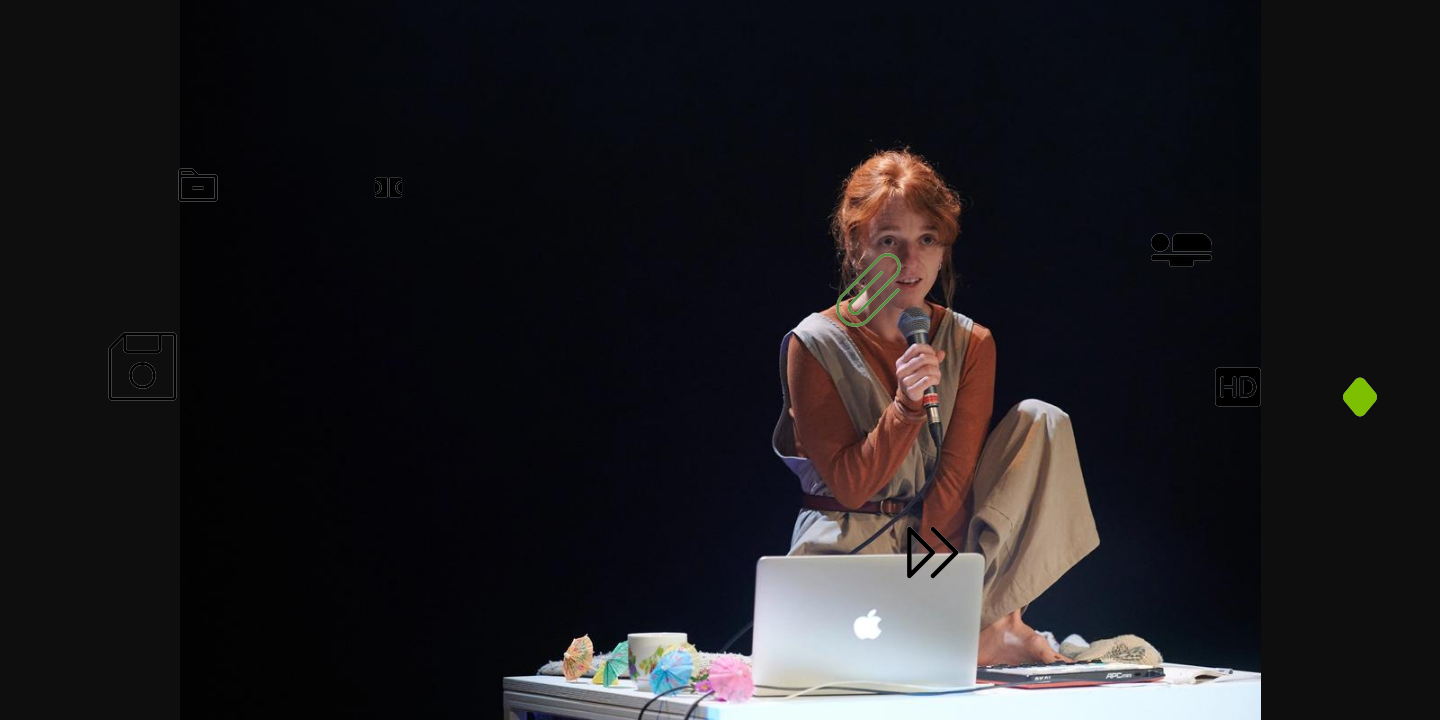  I want to click on remove a file or item from this folder, so click(198, 185).